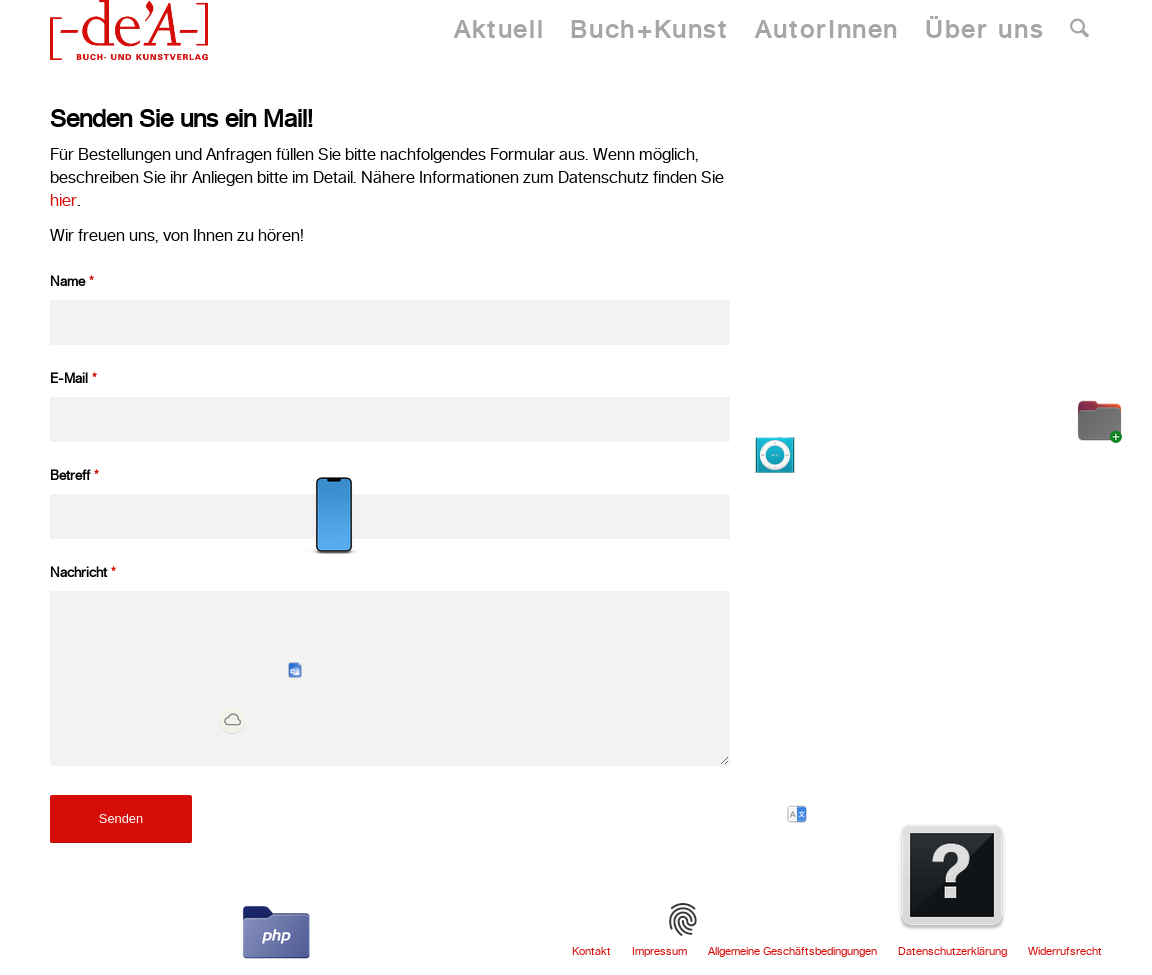 The height and width of the screenshot is (975, 1152). Describe the element at coordinates (775, 455) in the screenshot. I see `iPod shuffle device connected` at that location.